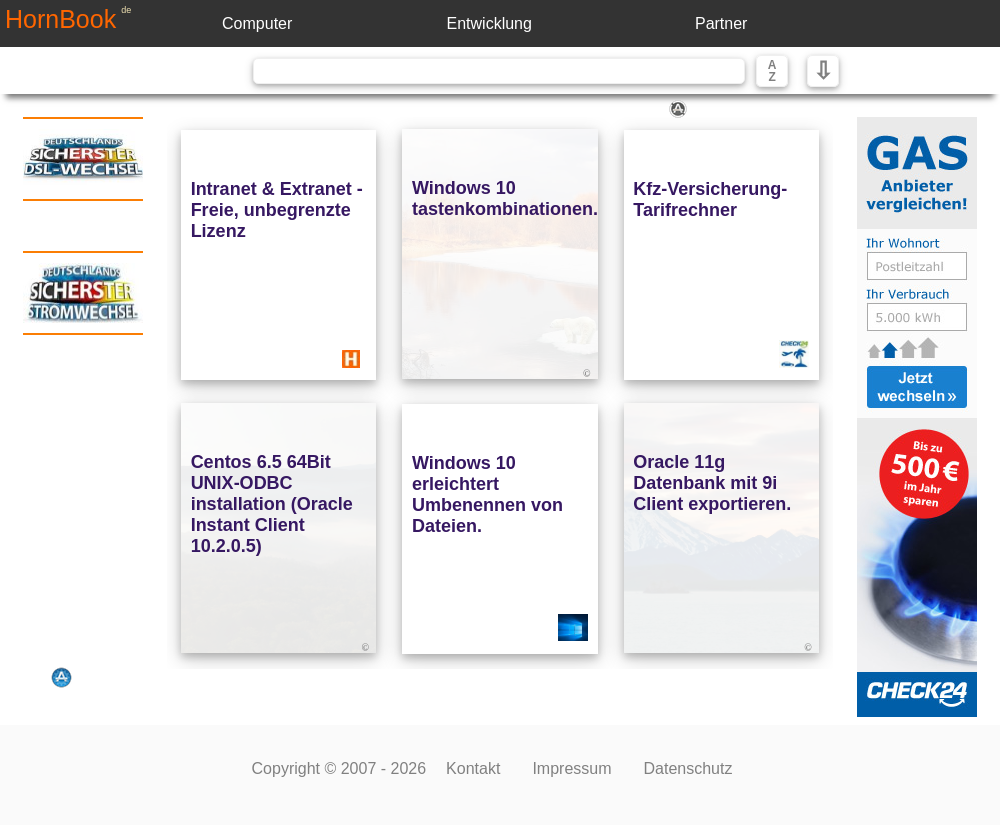  I want to click on open software properties or system settings, so click(61, 677).